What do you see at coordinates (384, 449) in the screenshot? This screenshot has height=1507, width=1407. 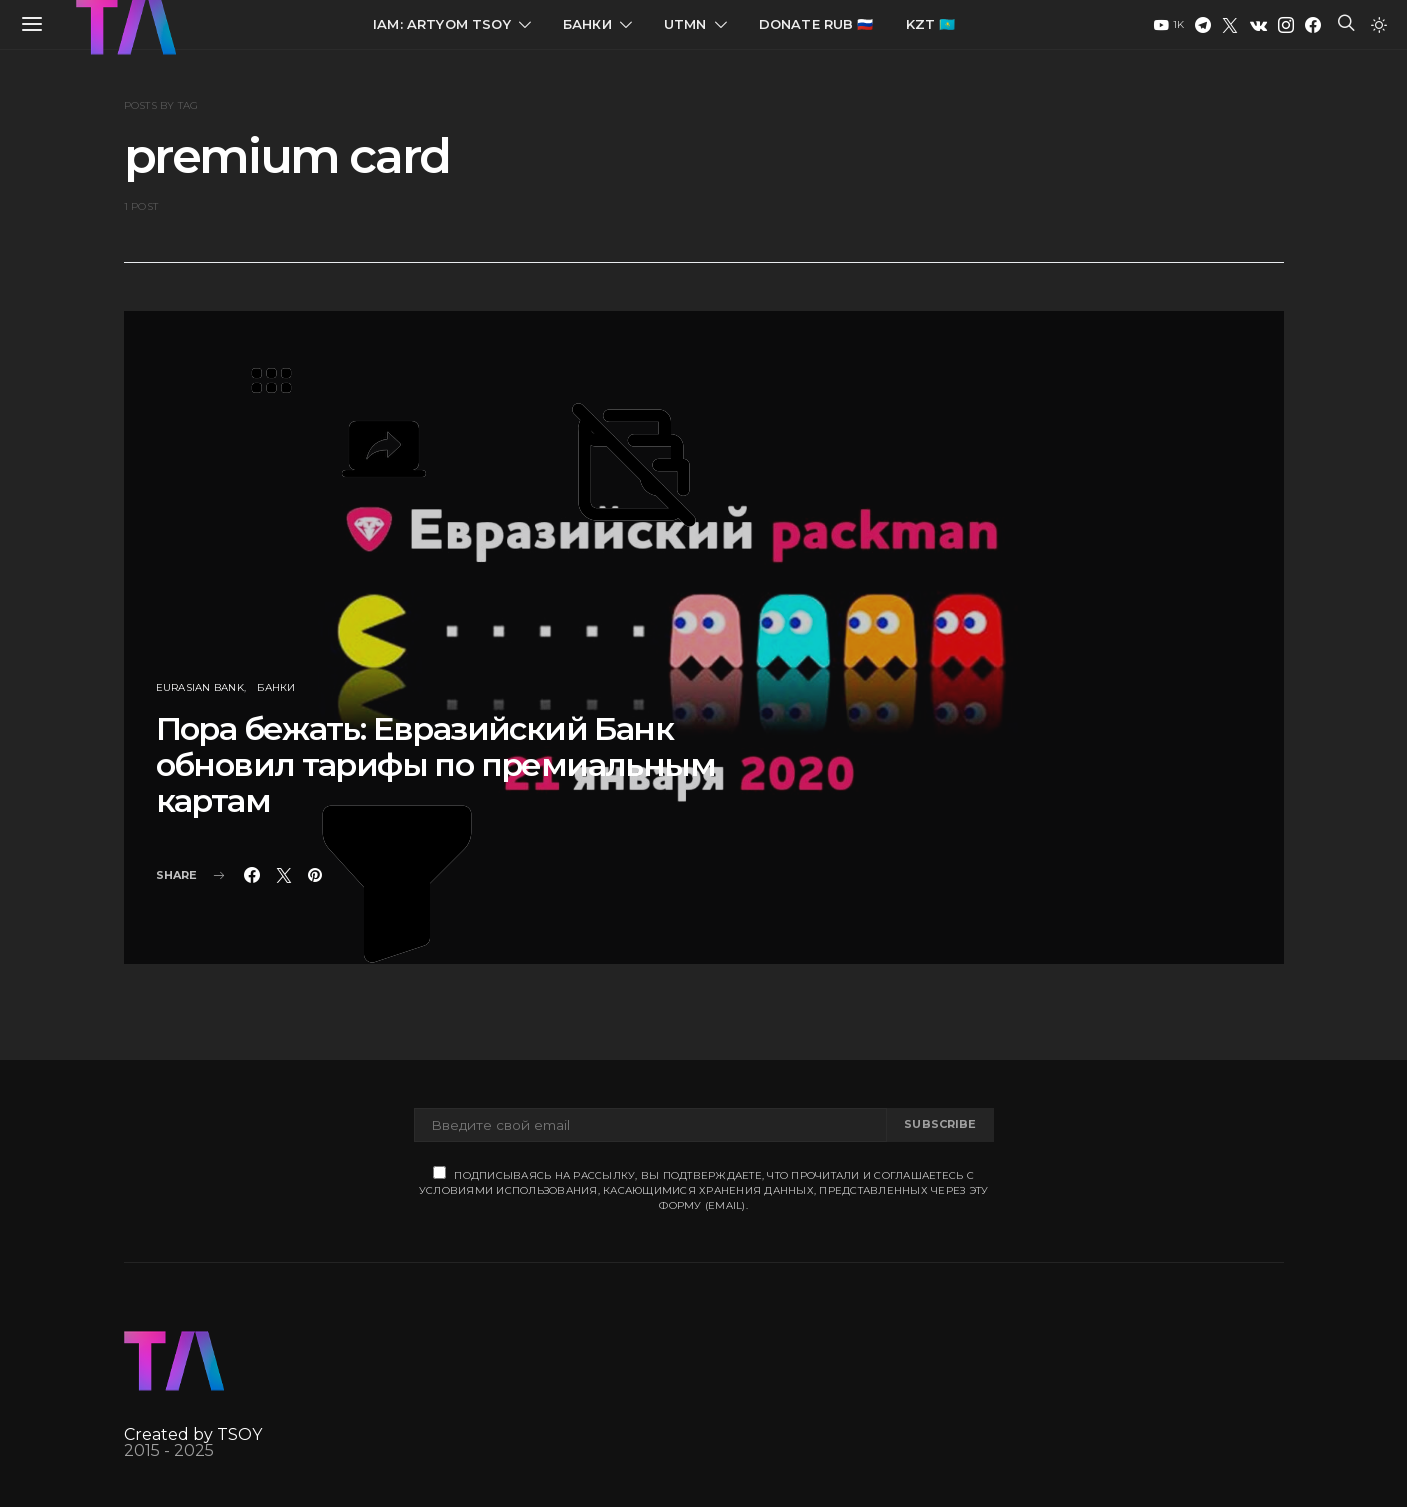 I see `share your screen with others` at bounding box center [384, 449].